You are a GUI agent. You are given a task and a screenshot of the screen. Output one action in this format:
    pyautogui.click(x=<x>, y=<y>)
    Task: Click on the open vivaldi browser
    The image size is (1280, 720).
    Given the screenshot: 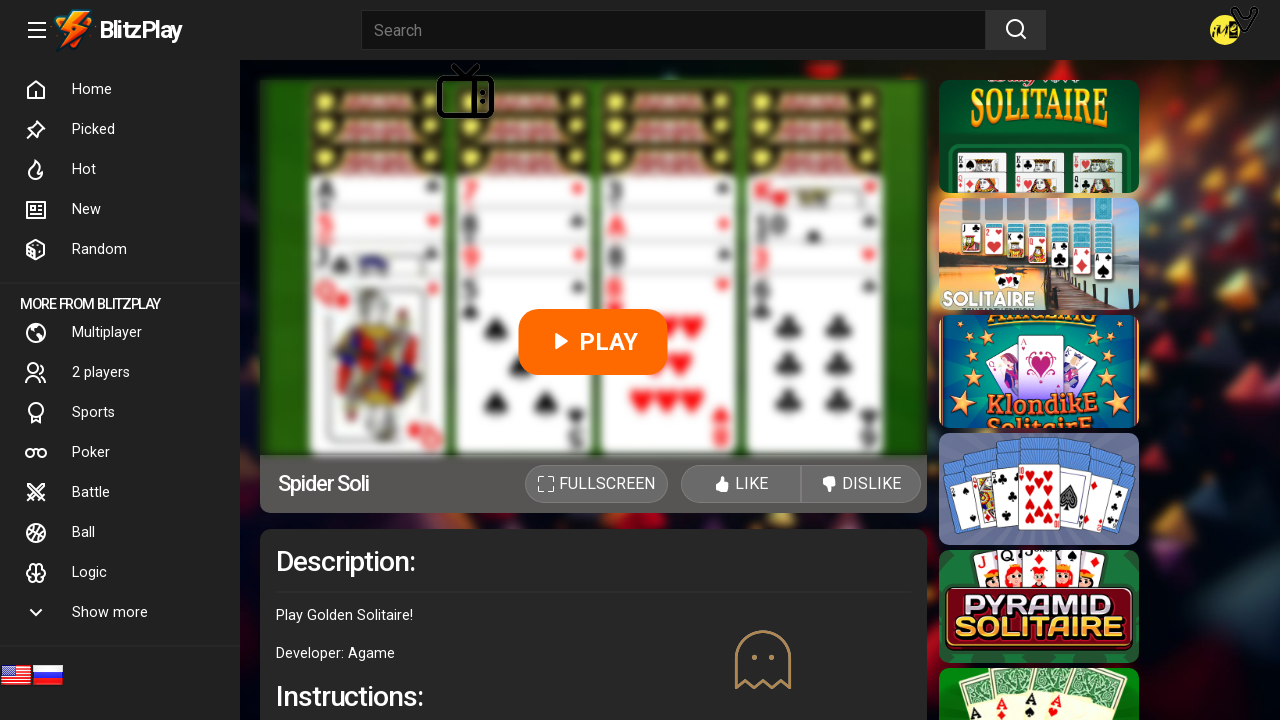 What is the action you would take?
    pyautogui.click(x=1244, y=19)
    